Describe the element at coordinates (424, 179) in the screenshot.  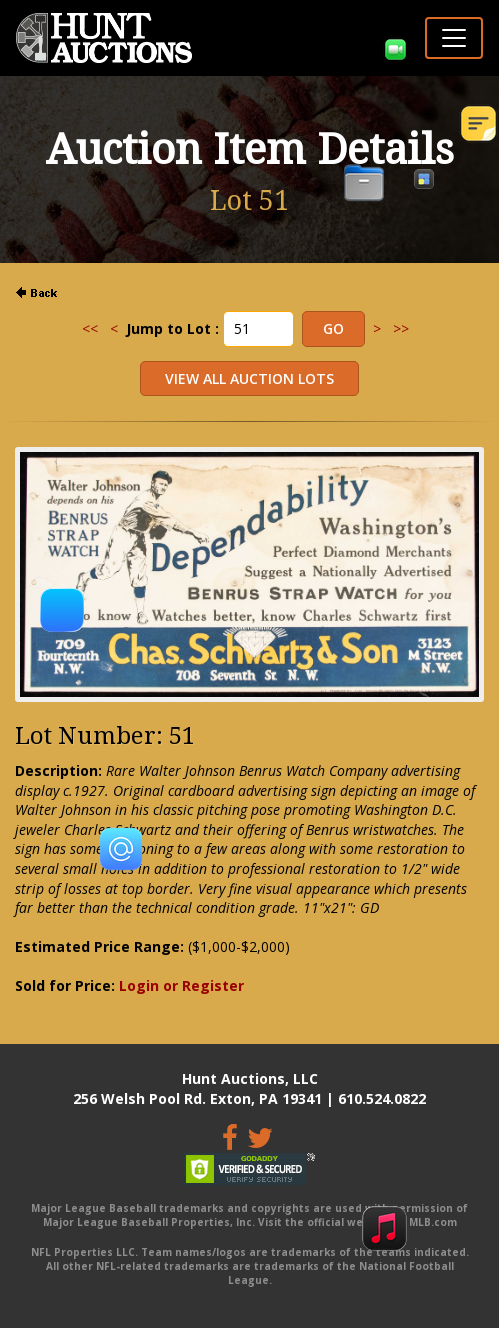
I see `launch swell foop puzzle game` at that location.